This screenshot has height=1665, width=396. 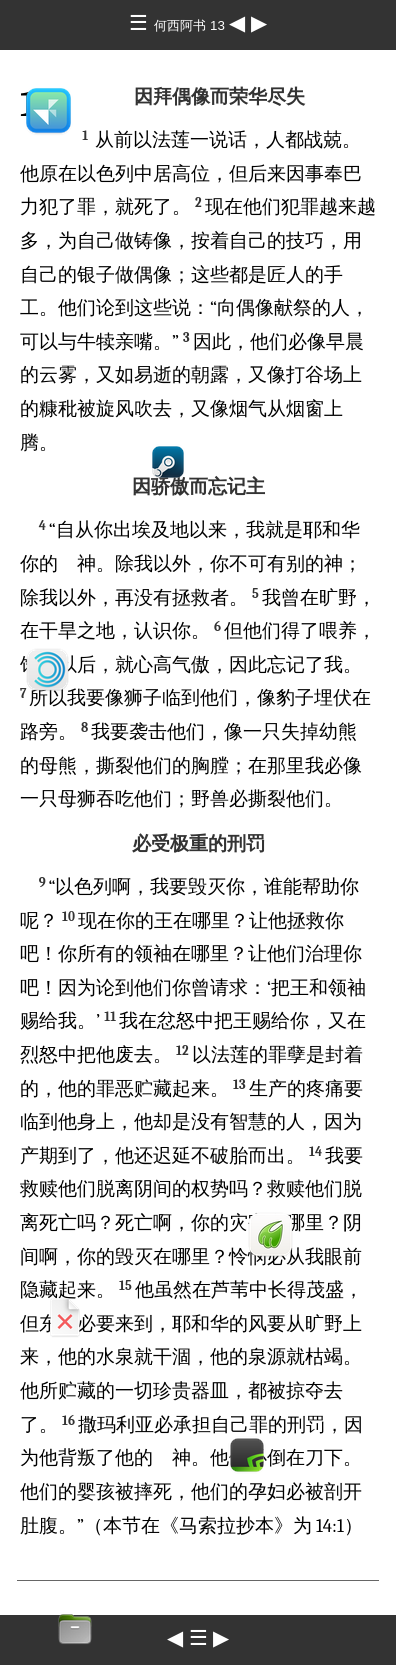 What do you see at coordinates (247, 1455) in the screenshot?
I see `open nvidia app` at bounding box center [247, 1455].